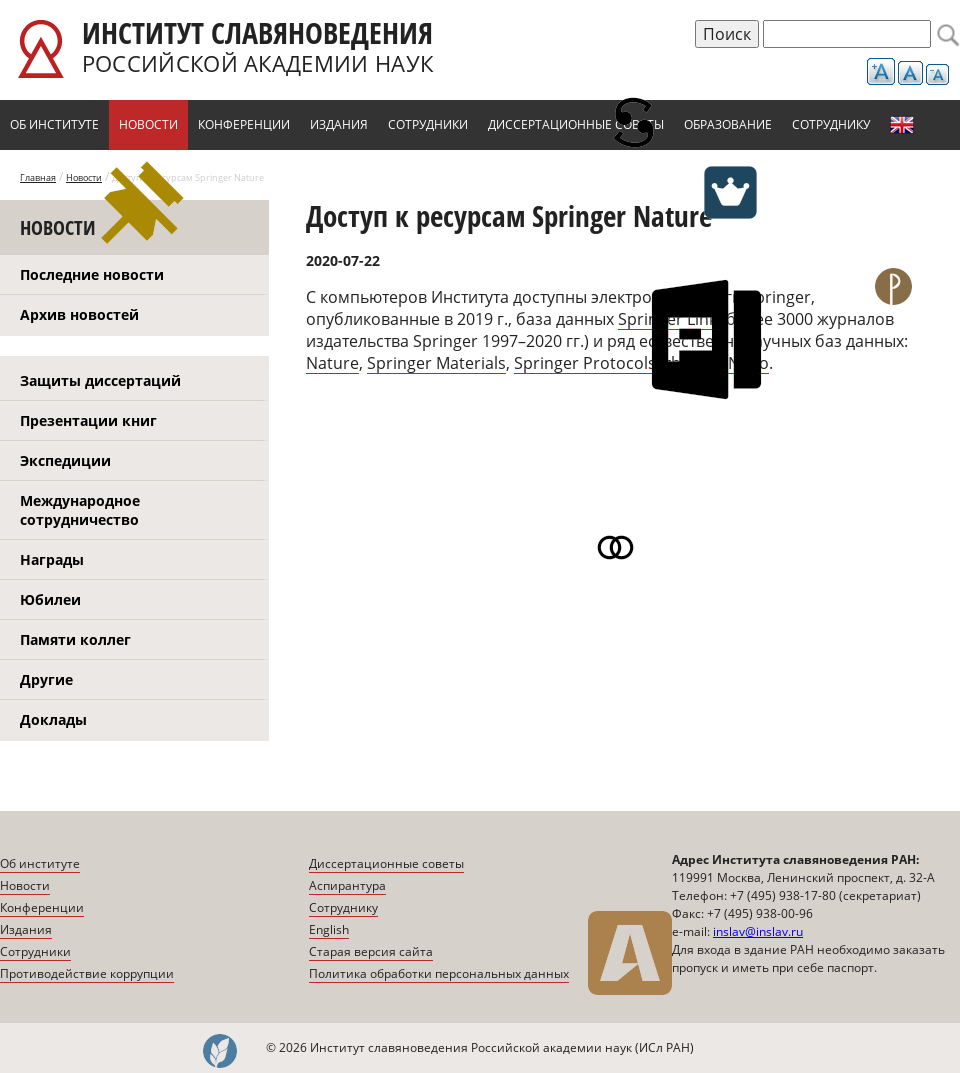 Image resolution: width=960 pixels, height=1073 pixels. I want to click on buysellads logo, so click(630, 953).